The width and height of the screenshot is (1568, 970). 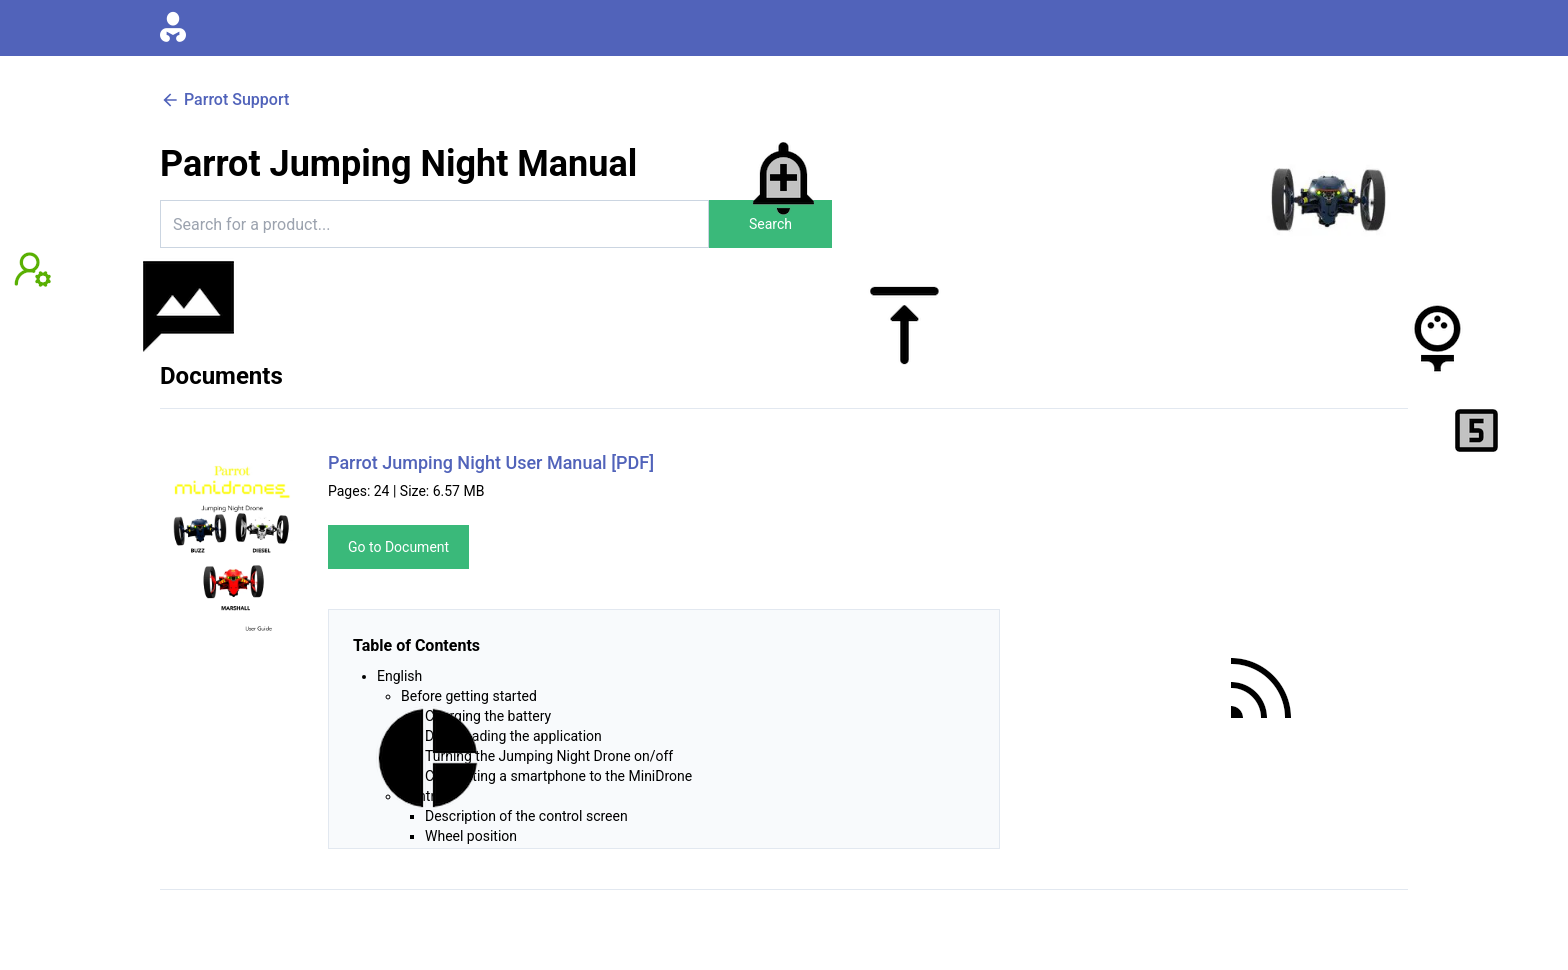 What do you see at coordinates (33, 269) in the screenshot?
I see `access user account settings` at bounding box center [33, 269].